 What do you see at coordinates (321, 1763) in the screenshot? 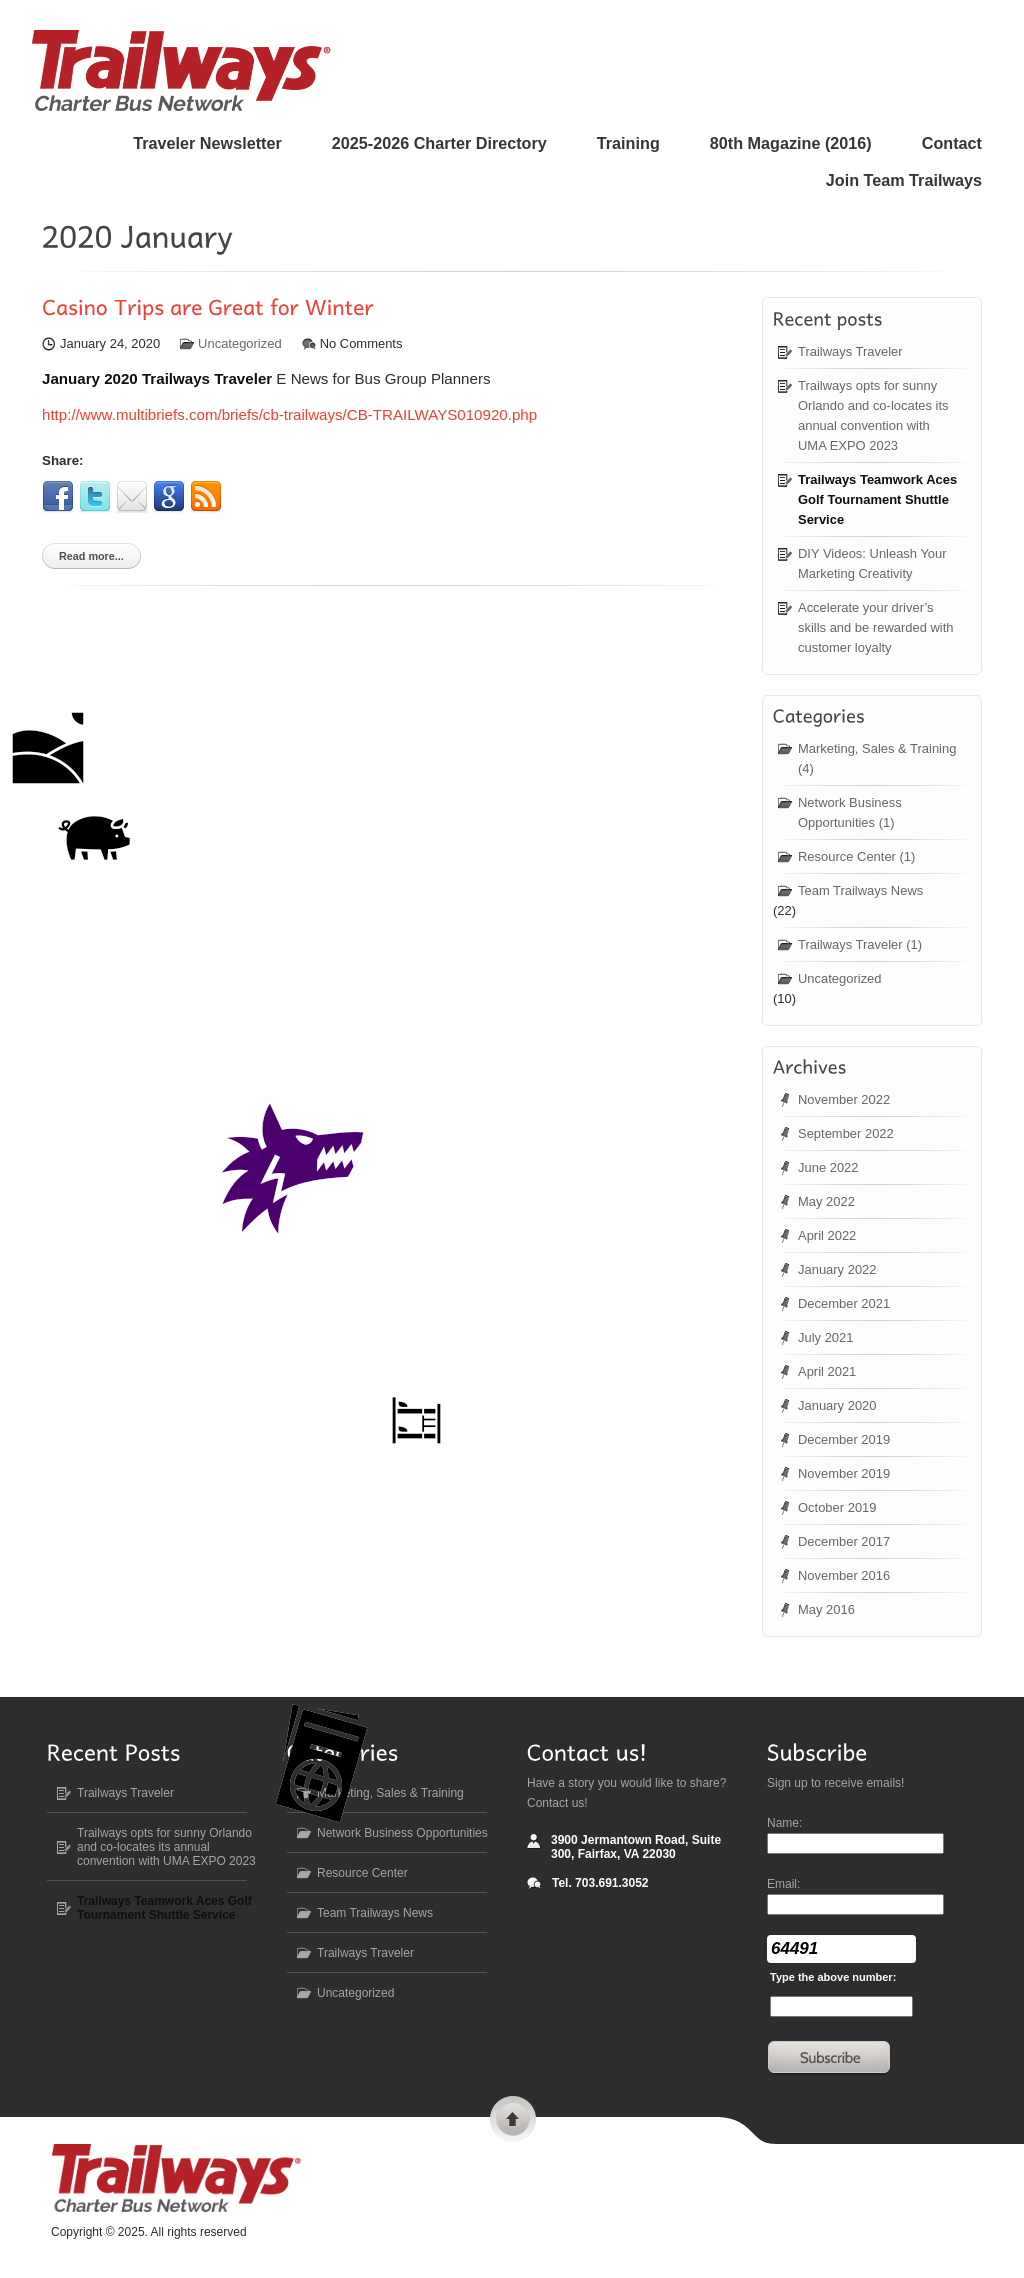
I see `view passport or travel documents` at bounding box center [321, 1763].